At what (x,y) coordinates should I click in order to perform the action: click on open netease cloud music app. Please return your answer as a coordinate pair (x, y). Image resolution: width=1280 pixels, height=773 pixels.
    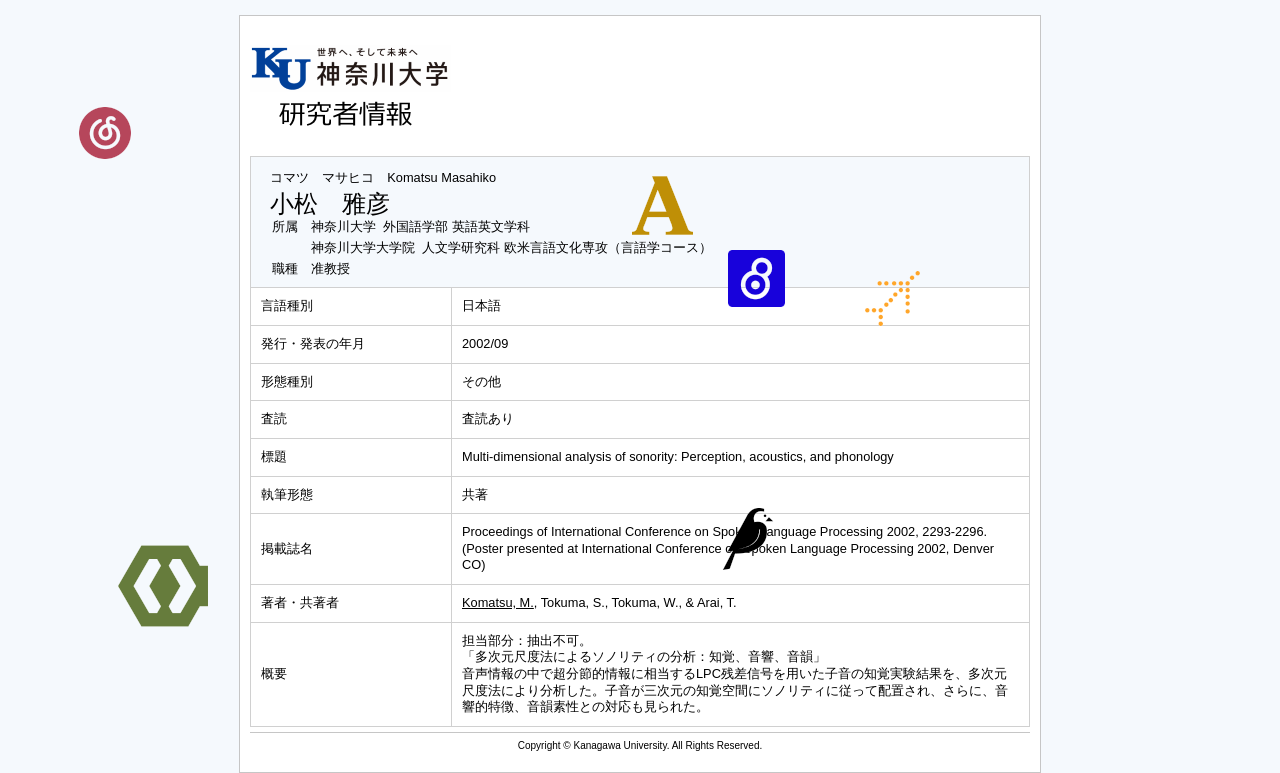
    Looking at the image, I should click on (105, 133).